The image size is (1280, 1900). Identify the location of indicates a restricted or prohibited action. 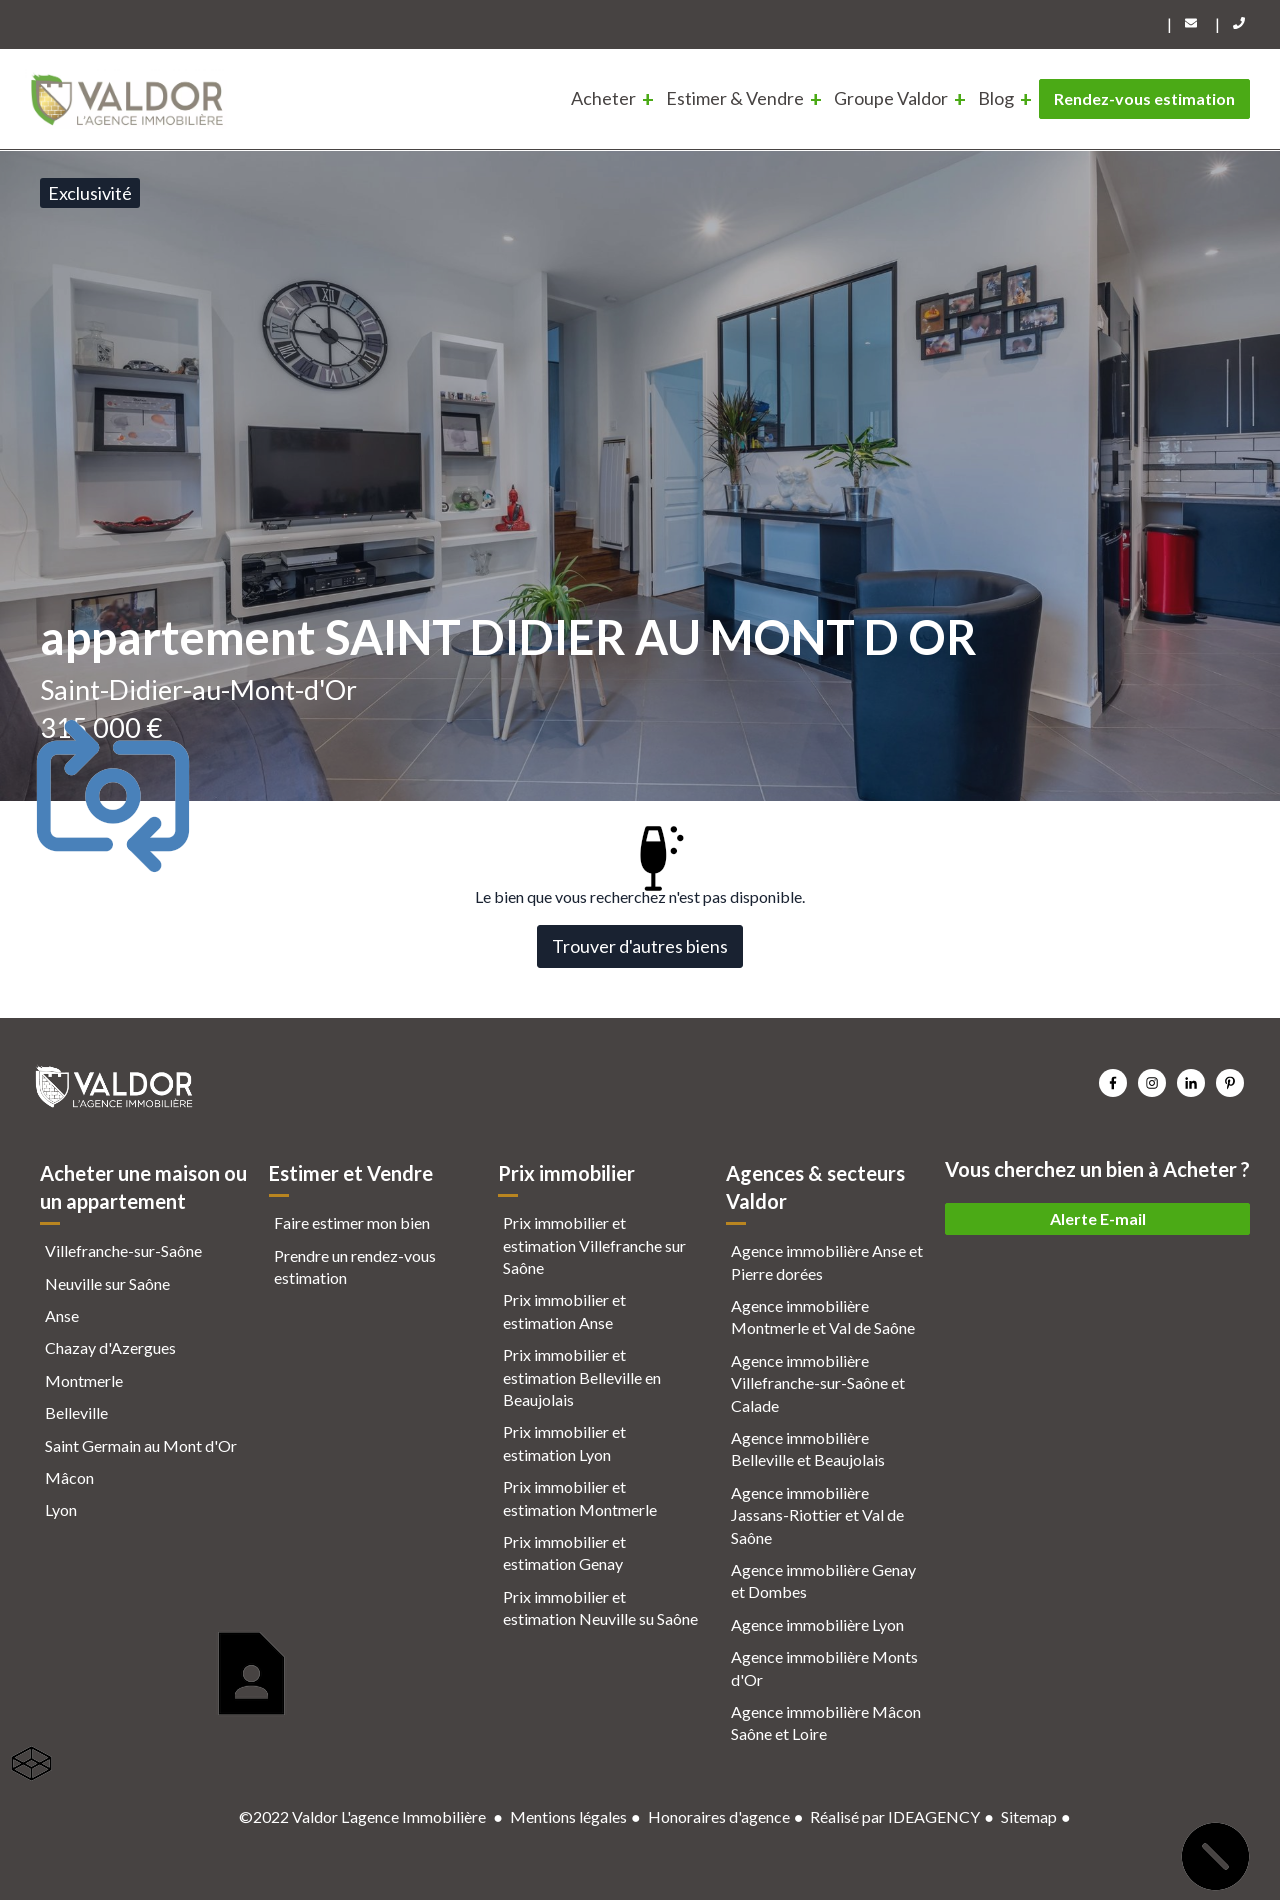
(1215, 1856).